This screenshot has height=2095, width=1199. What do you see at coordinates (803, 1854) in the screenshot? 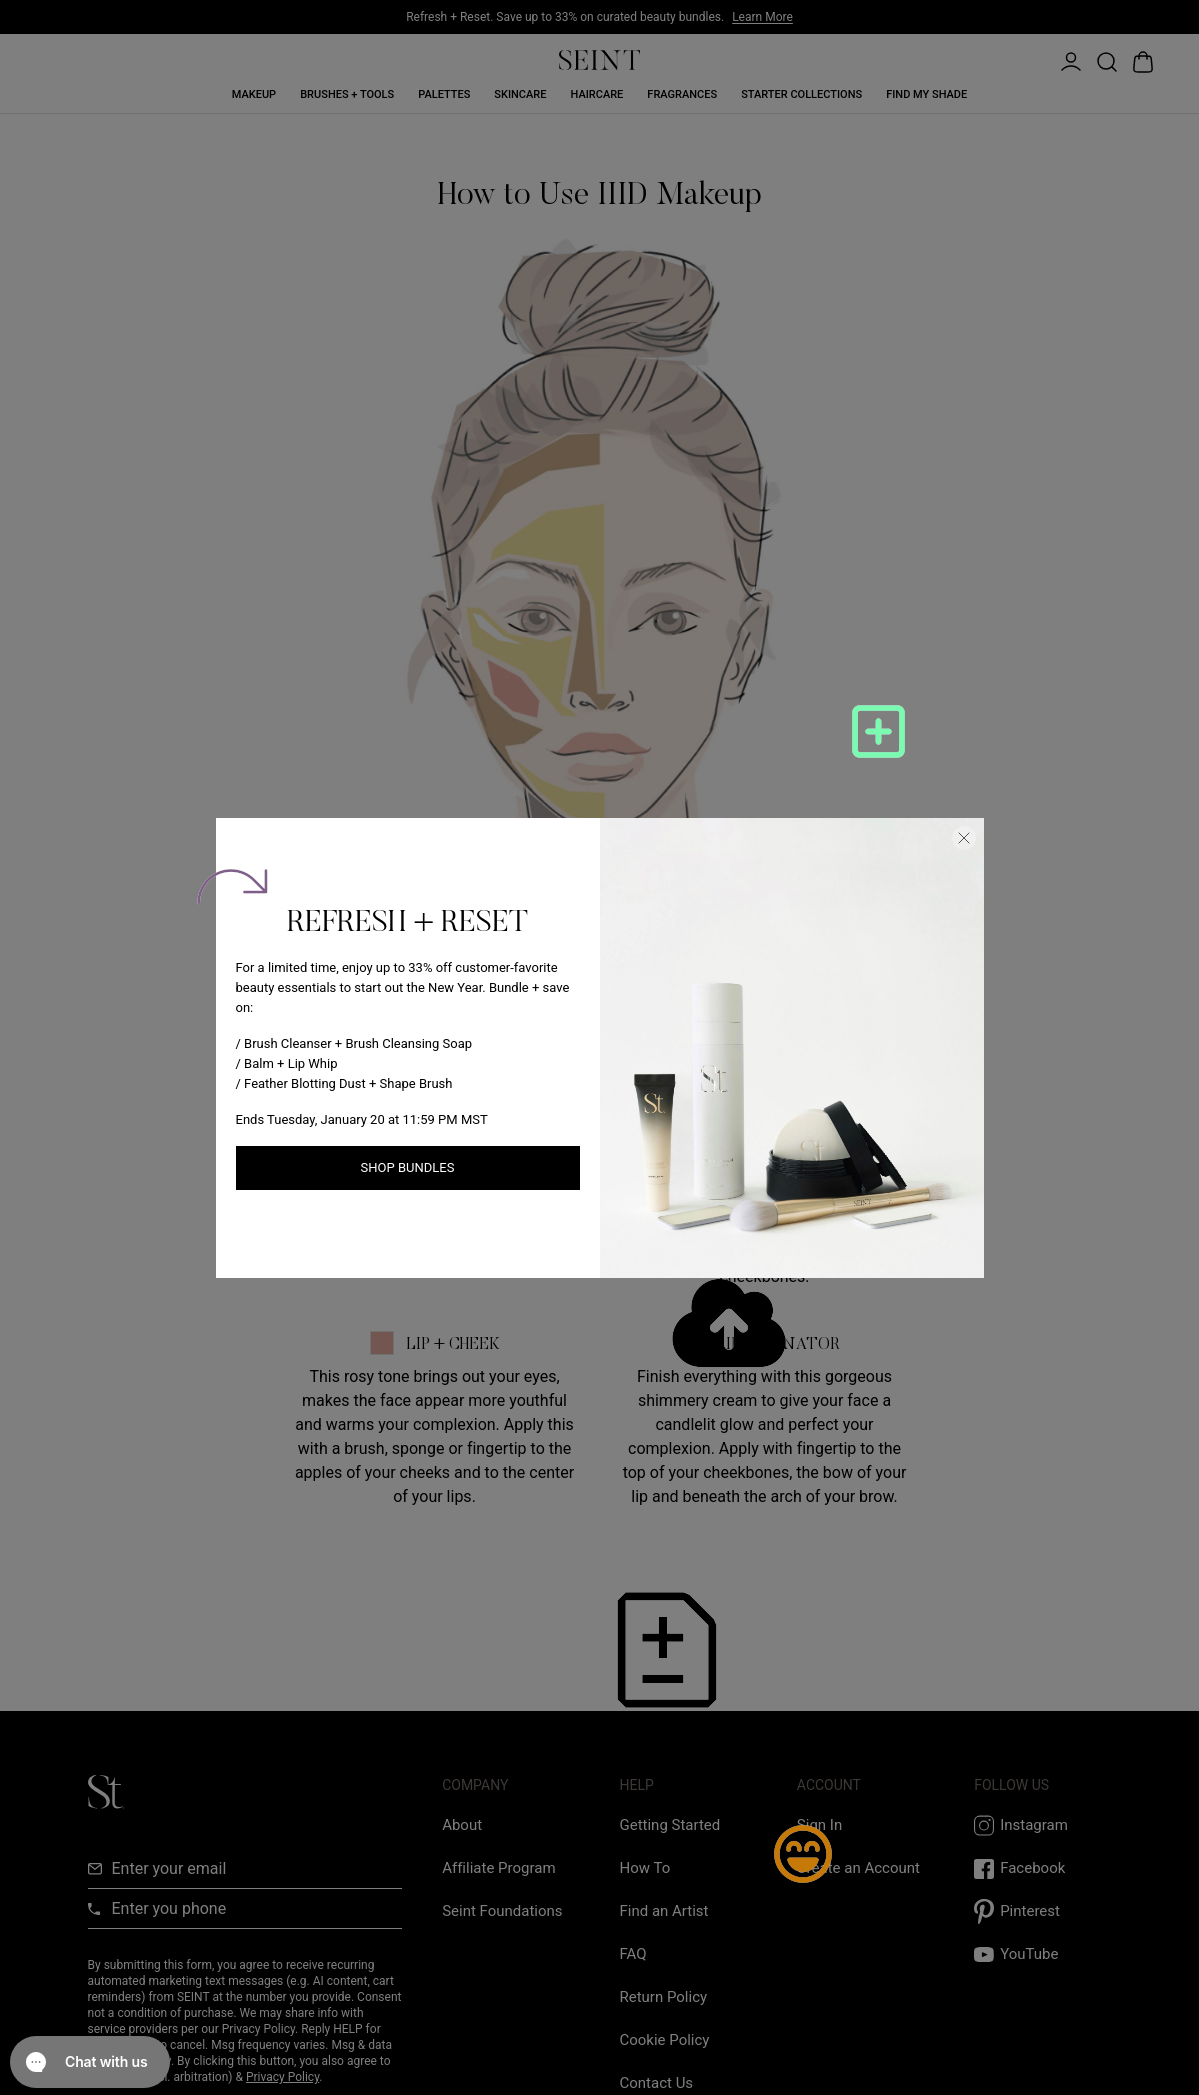
I see `react with a laughing emoji` at bounding box center [803, 1854].